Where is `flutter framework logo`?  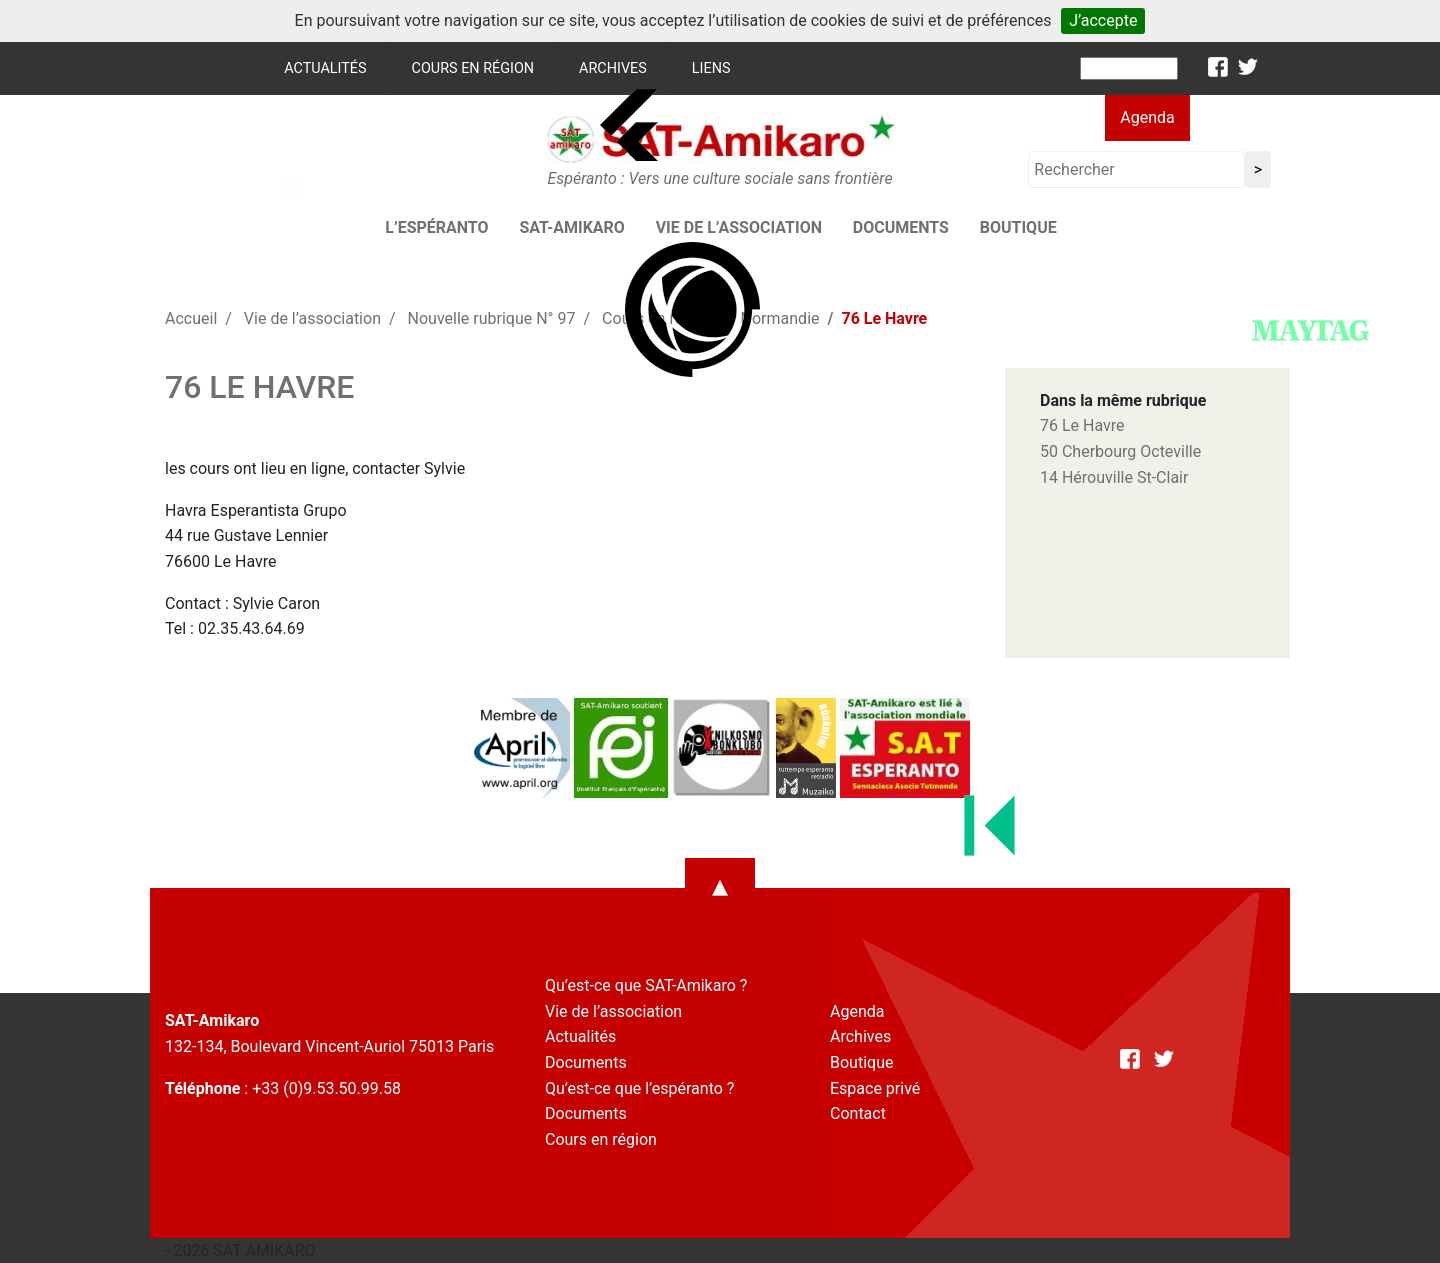
flutter framework logo is located at coordinates (629, 125).